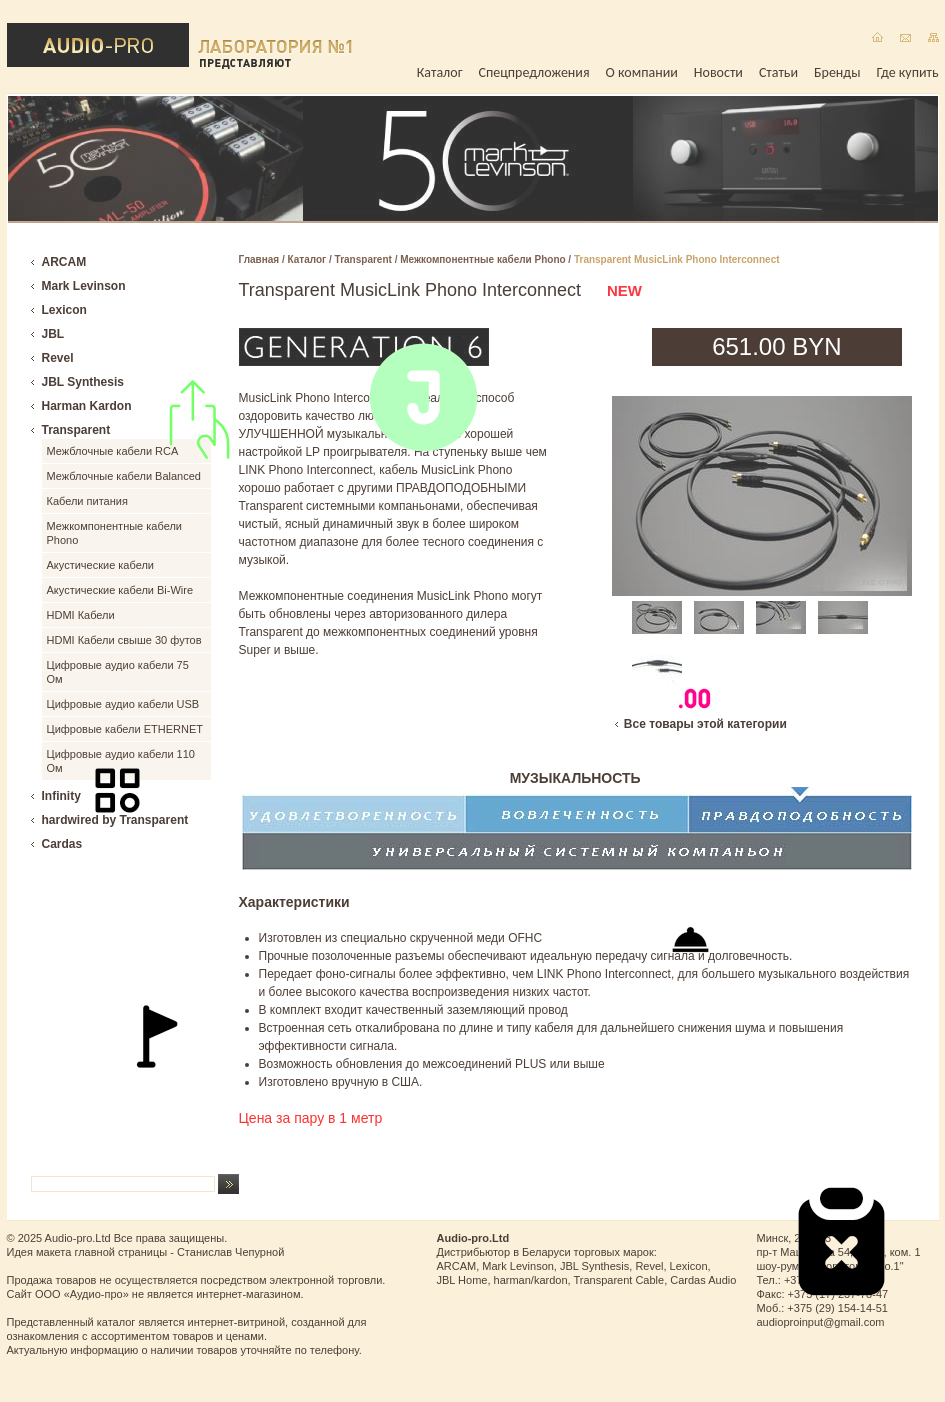  Describe the element at coordinates (841, 1241) in the screenshot. I see `clear clipboard contents` at that location.